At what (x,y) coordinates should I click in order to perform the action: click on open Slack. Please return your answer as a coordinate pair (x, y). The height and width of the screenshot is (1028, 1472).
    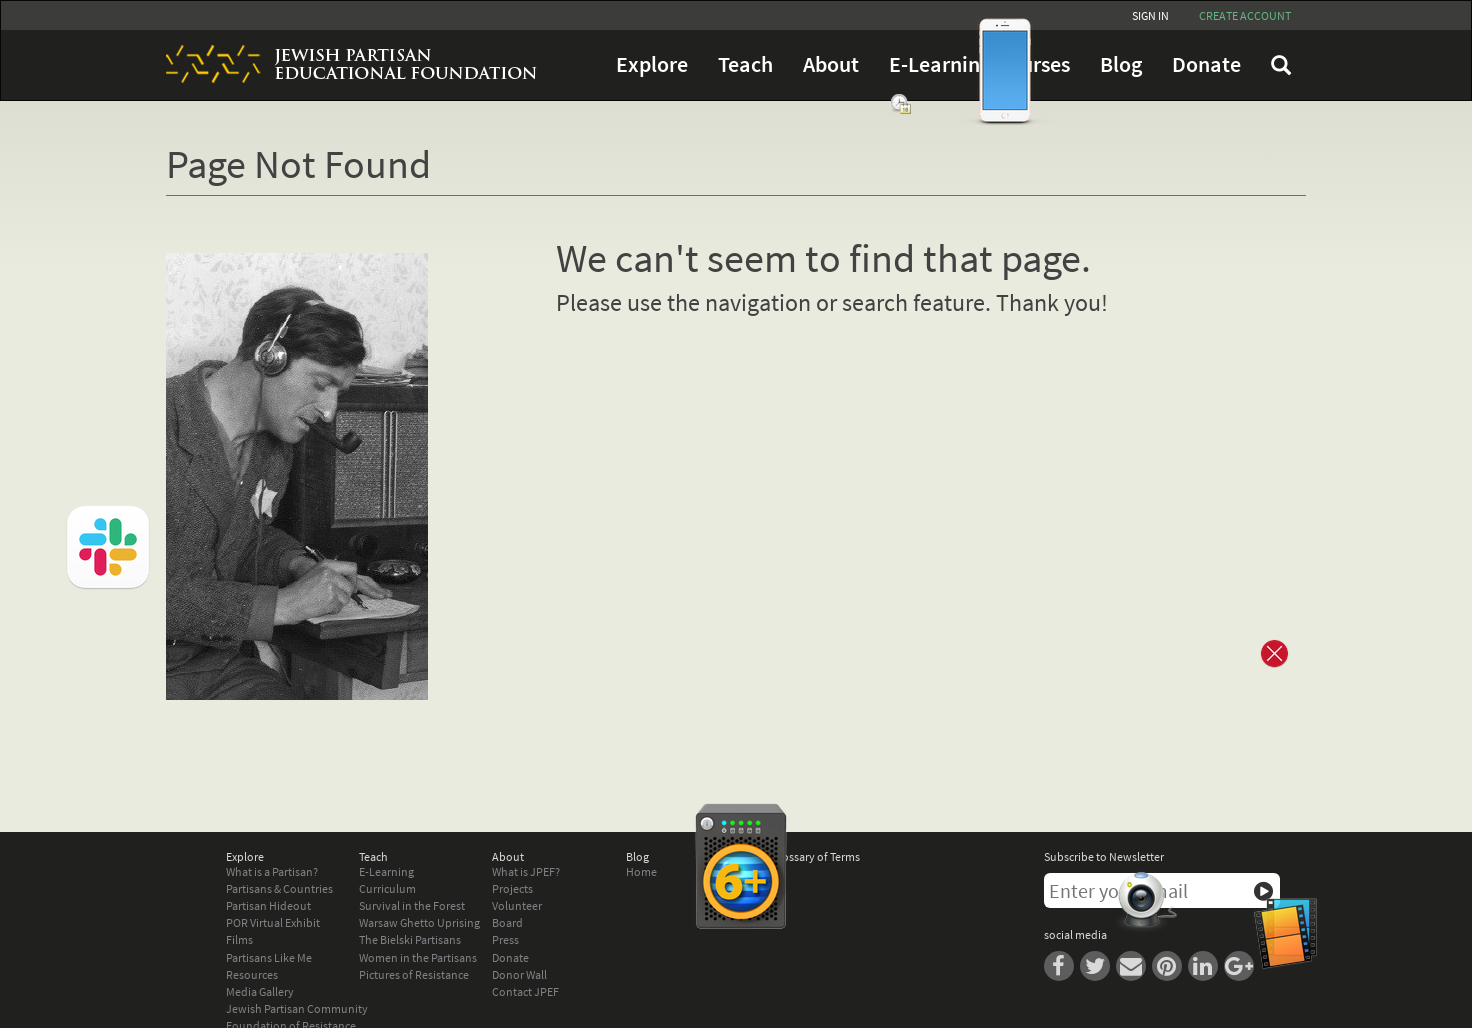
    Looking at the image, I should click on (108, 547).